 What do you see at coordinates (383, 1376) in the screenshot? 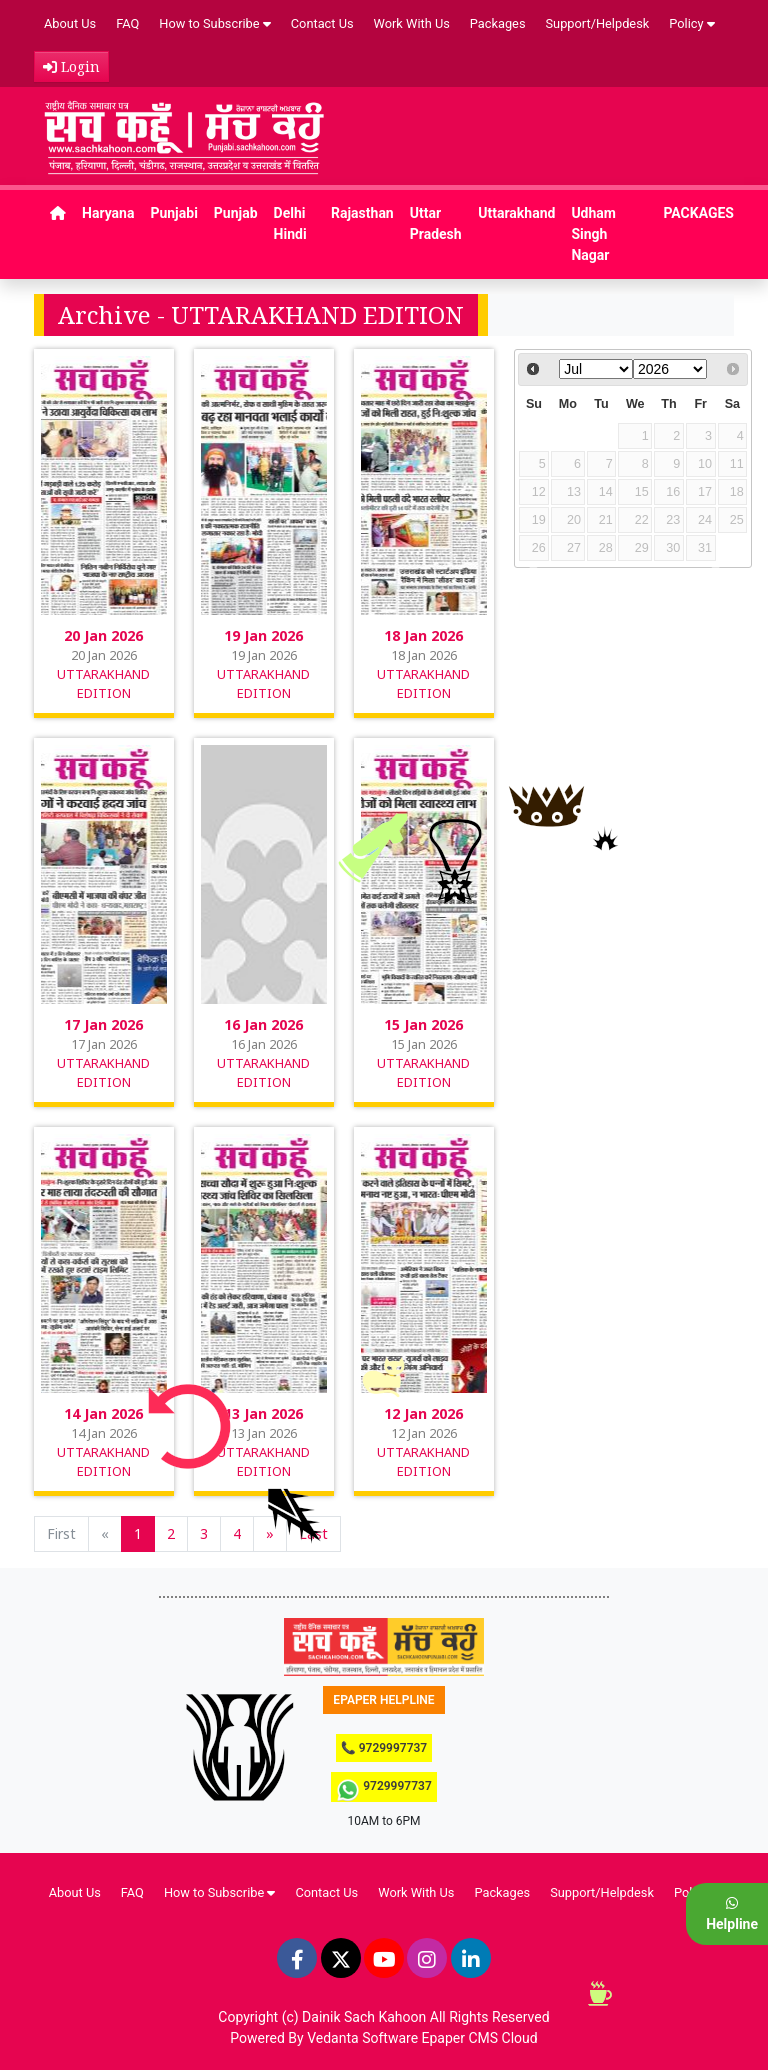
I see `select cat as your avatar or character` at bounding box center [383, 1376].